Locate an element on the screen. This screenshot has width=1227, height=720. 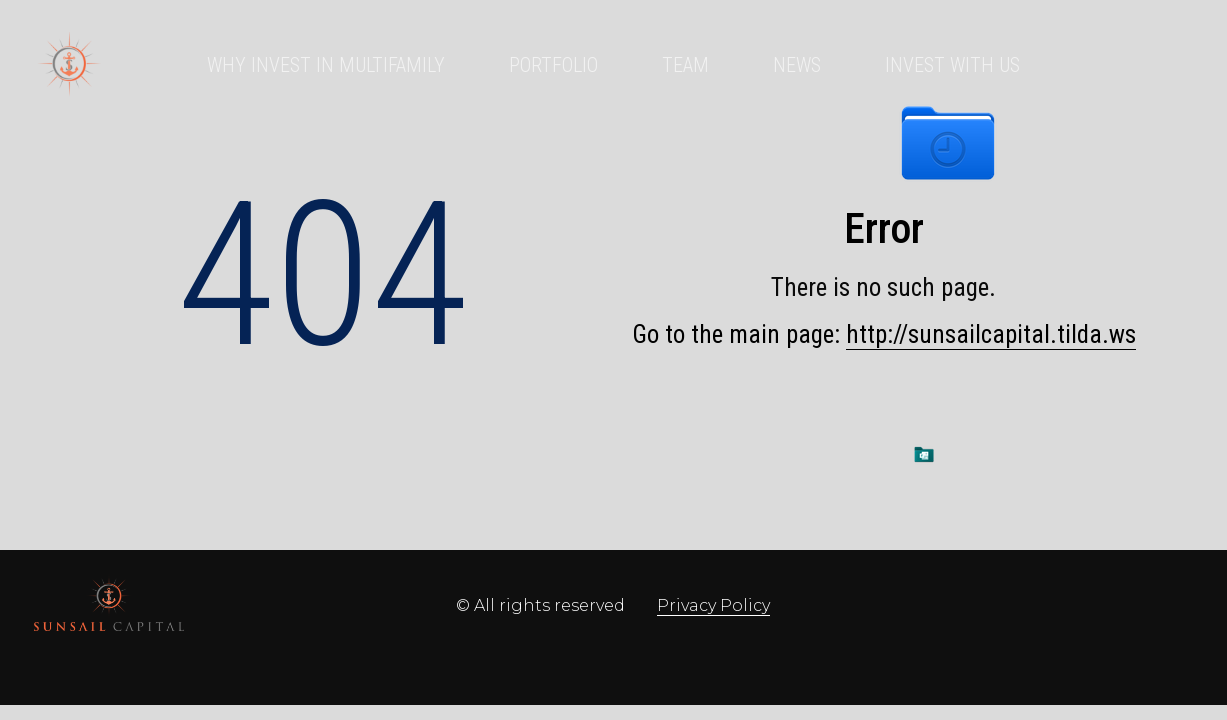
access temporary files folder is located at coordinates (948, 143).